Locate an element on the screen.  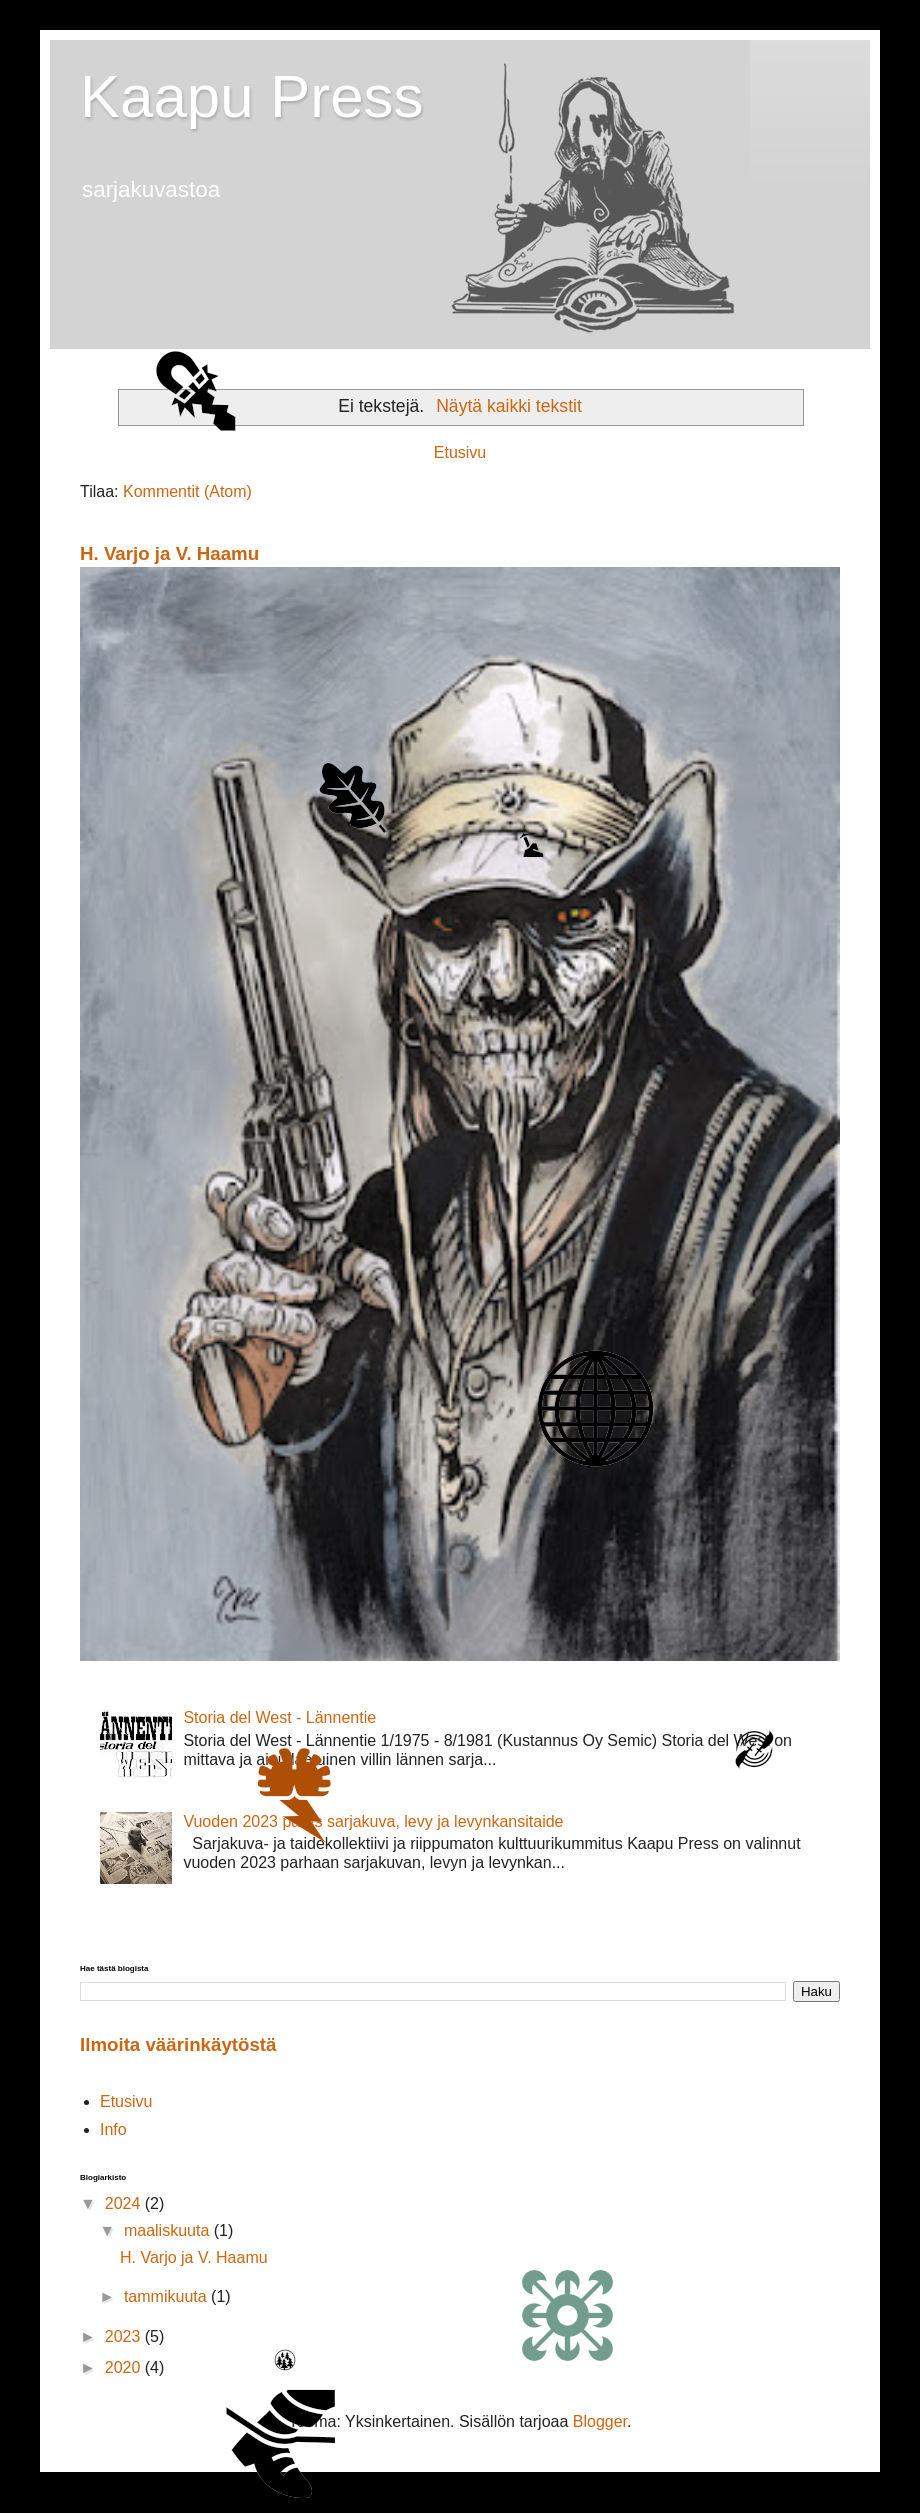
start a brainstorming session is located at coordinates (294, 1795).